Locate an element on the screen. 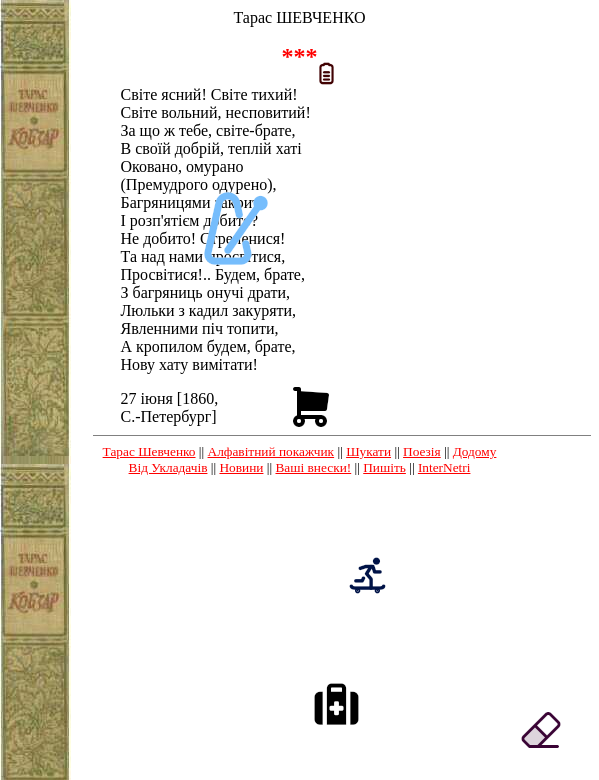  battery level indicator showing medium charge is located at coordinates (326, 73).